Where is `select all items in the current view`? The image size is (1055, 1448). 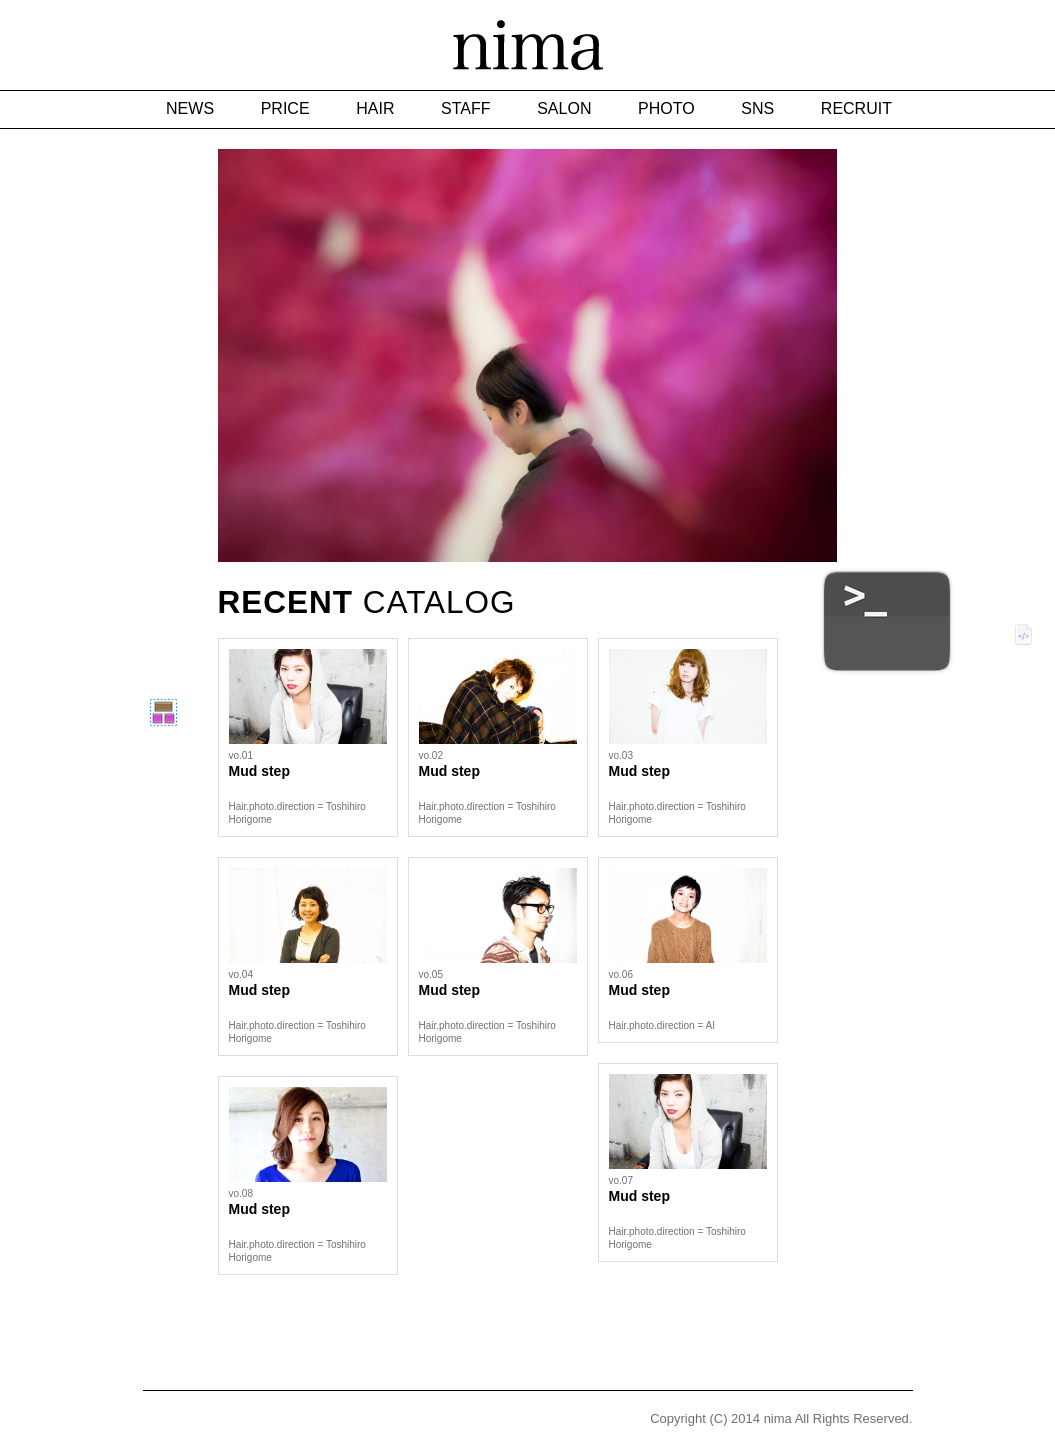
select all items in the current view is located at coordinates (163, 712).